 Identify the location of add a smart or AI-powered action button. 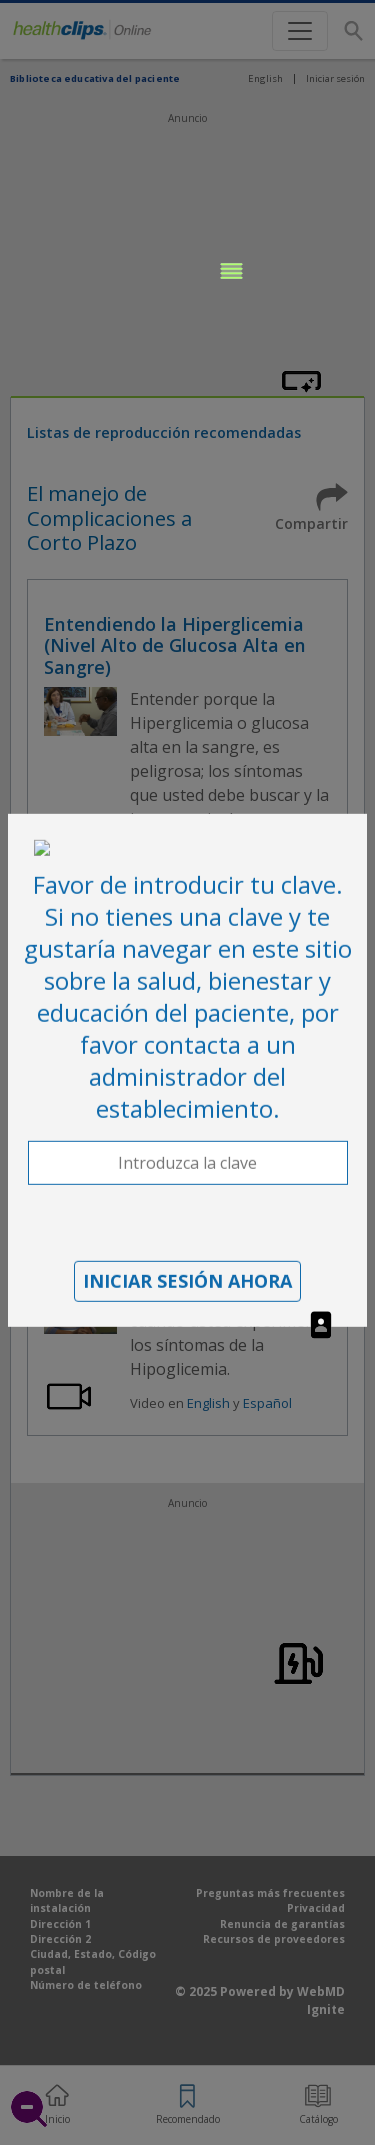
(301, 380).